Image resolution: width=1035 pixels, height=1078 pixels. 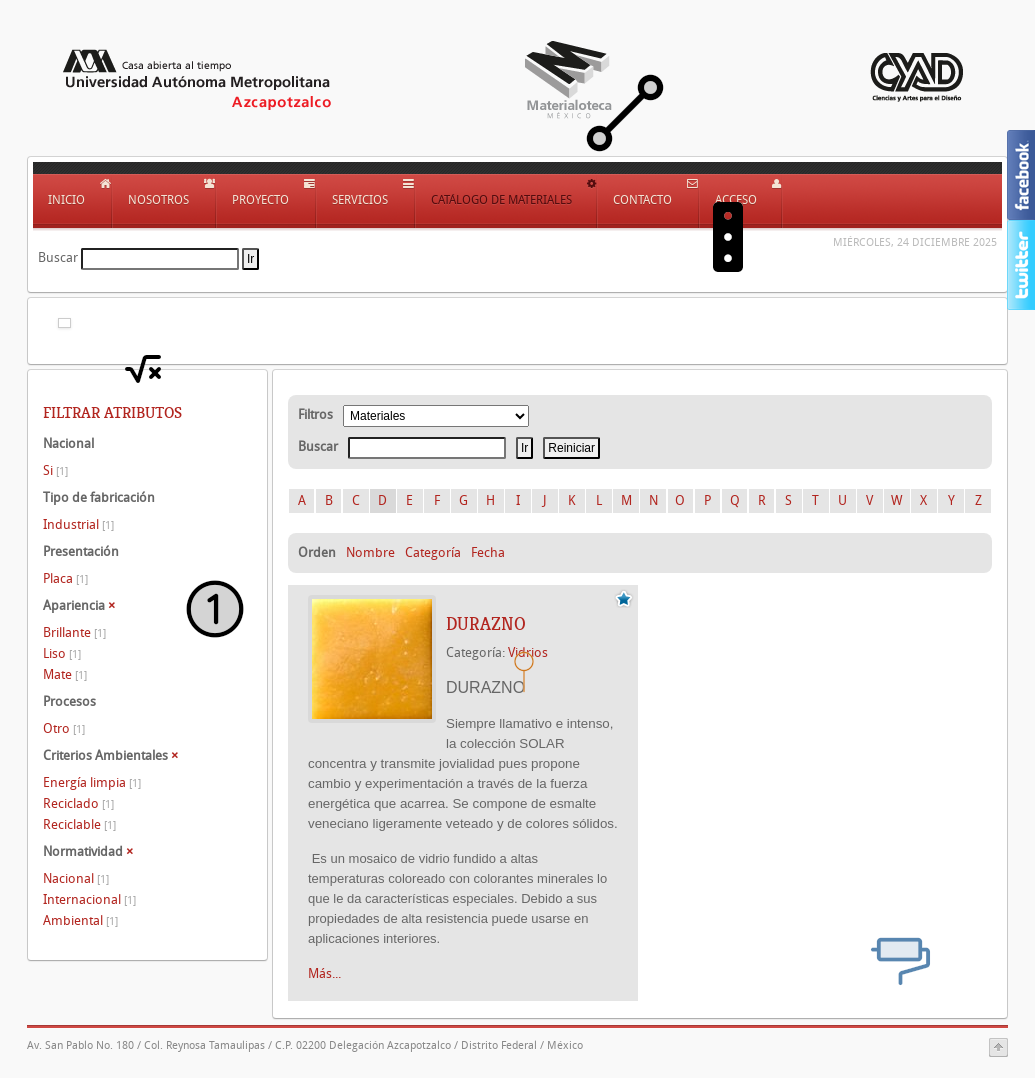 I want to click on indicates the first step in a sequence or tutorial, so click(x=215, y=609).